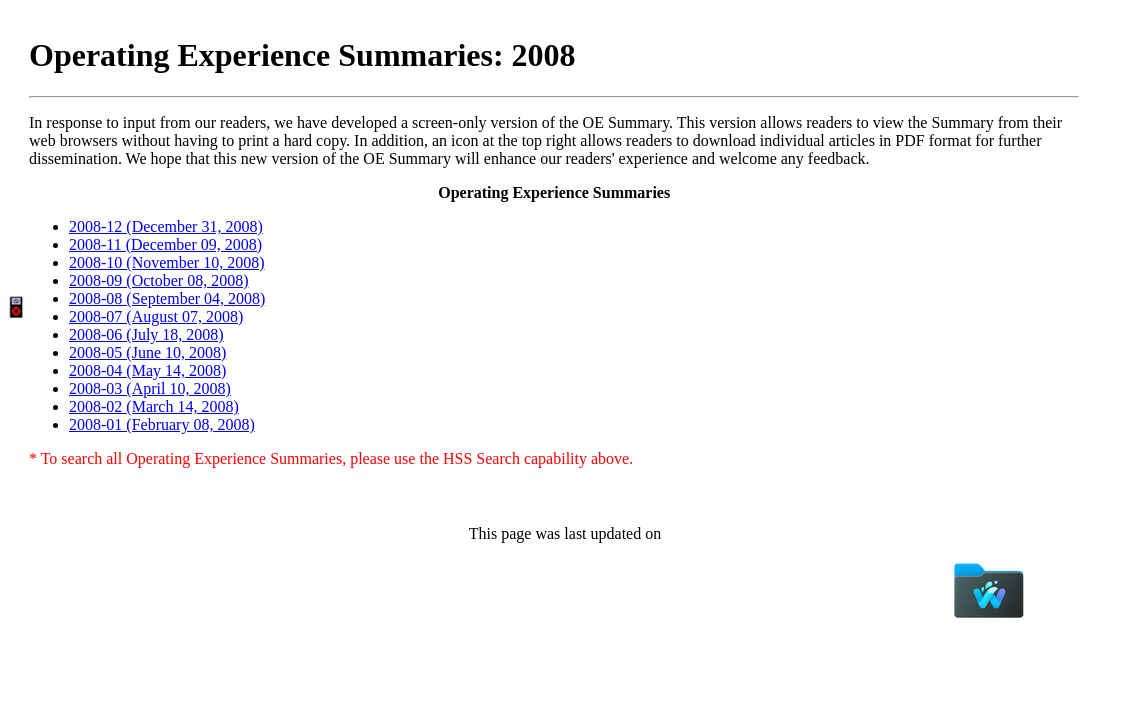 The image size is (1124, 720). I want to click on open waterfox browser files folder, so click(988, 592).